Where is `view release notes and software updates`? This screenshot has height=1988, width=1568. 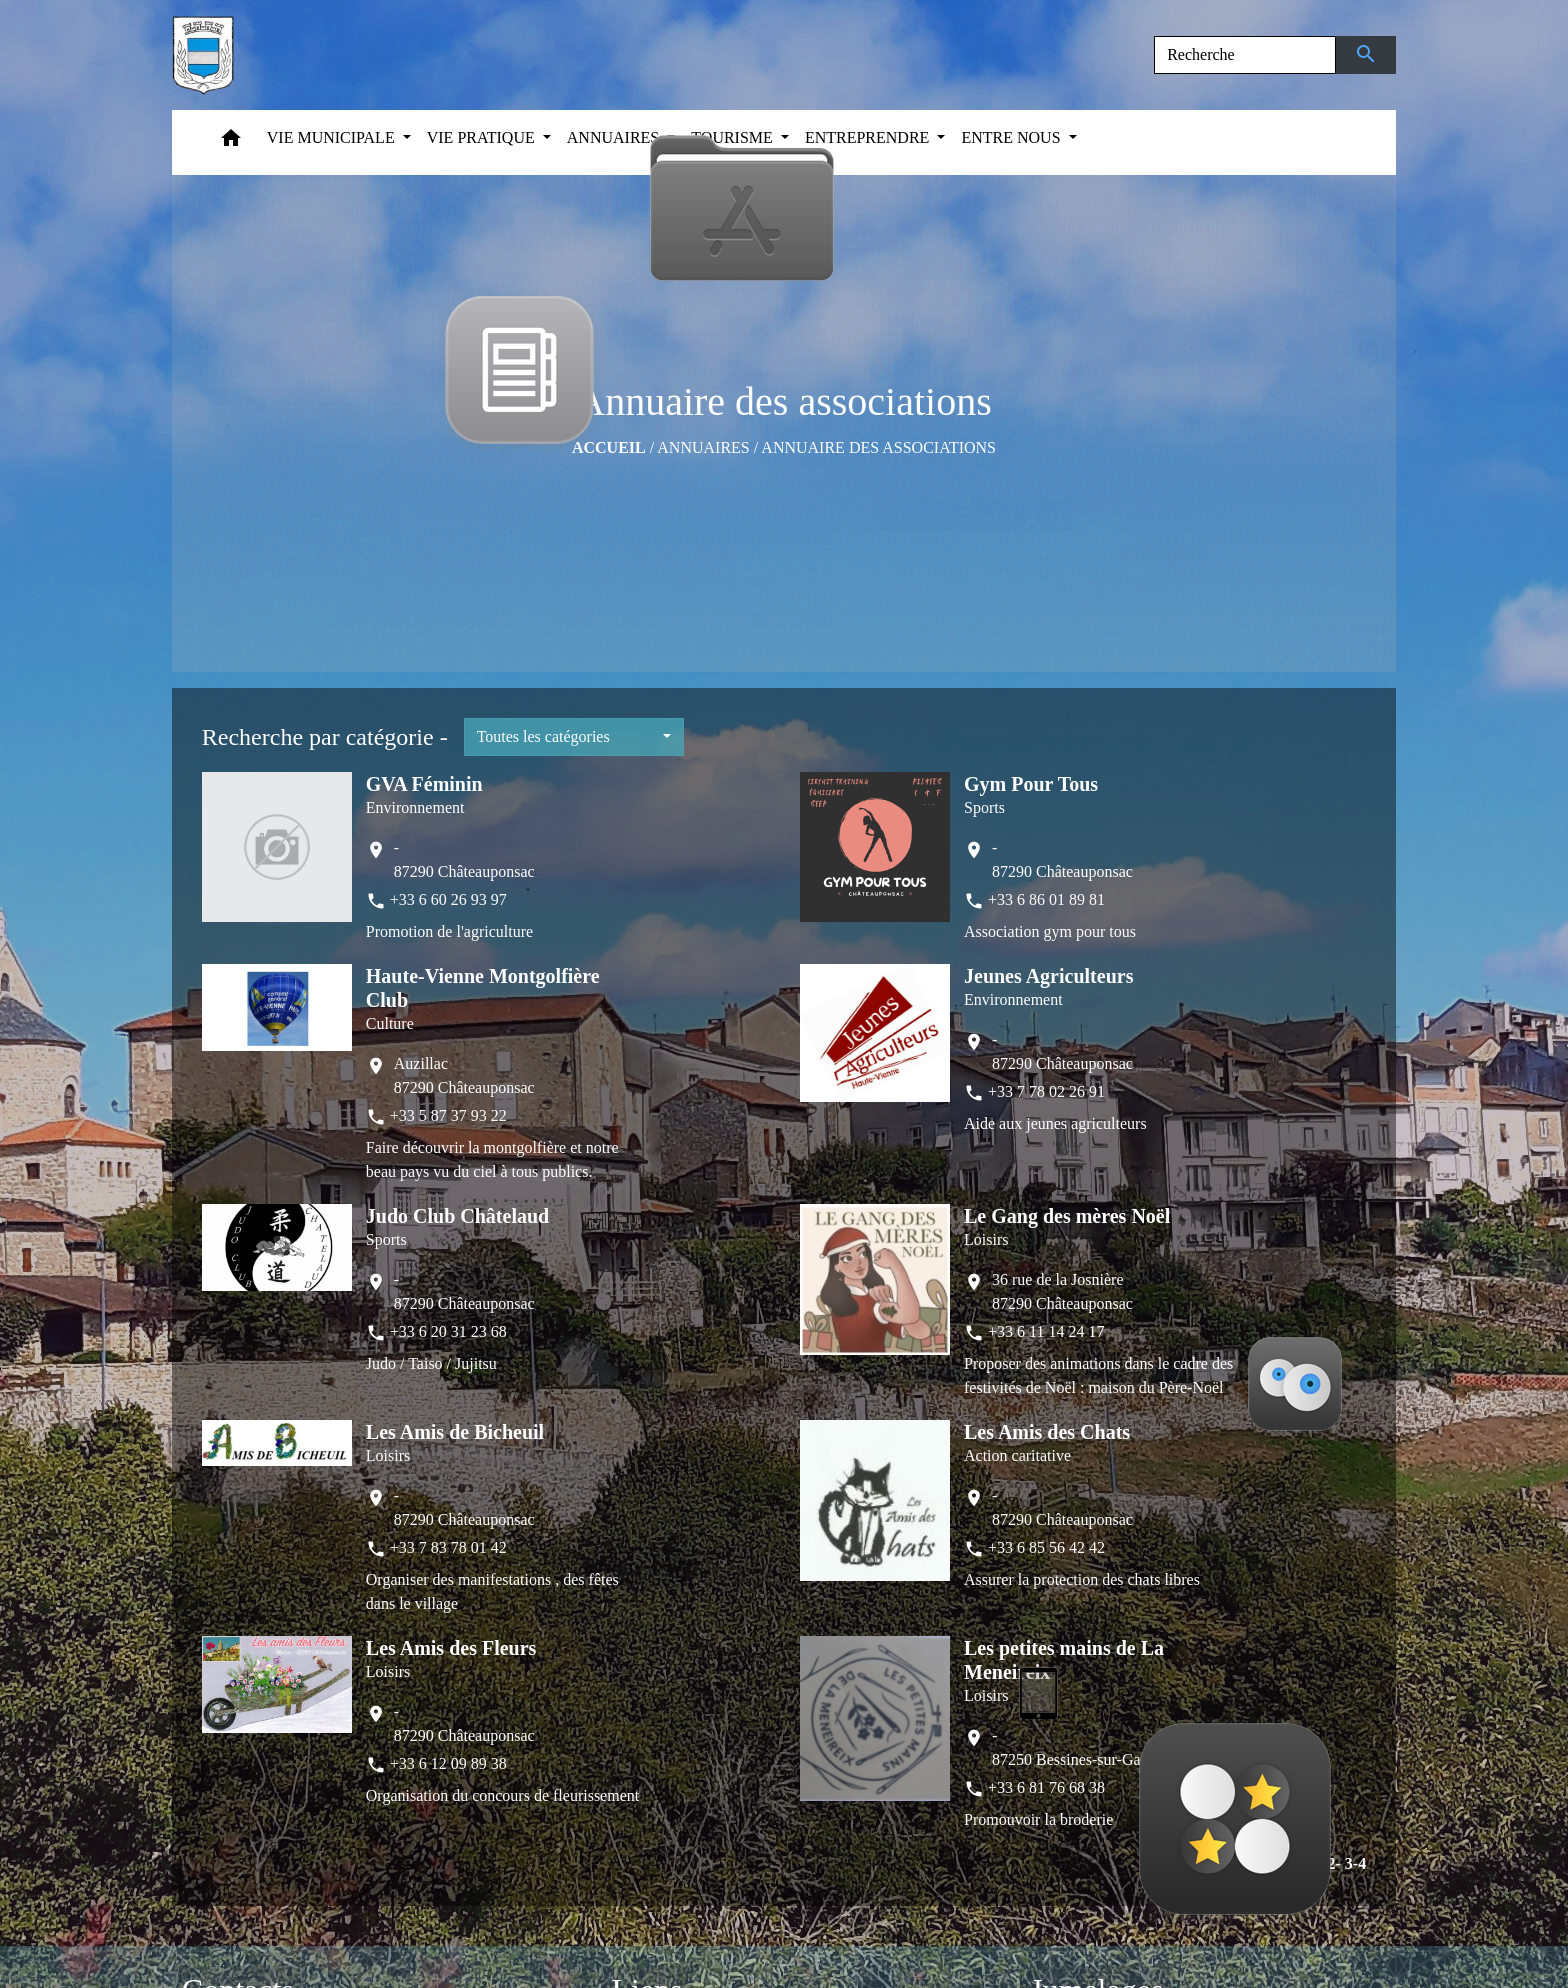
view release notes and software updates is located at coordinates (519, 372).